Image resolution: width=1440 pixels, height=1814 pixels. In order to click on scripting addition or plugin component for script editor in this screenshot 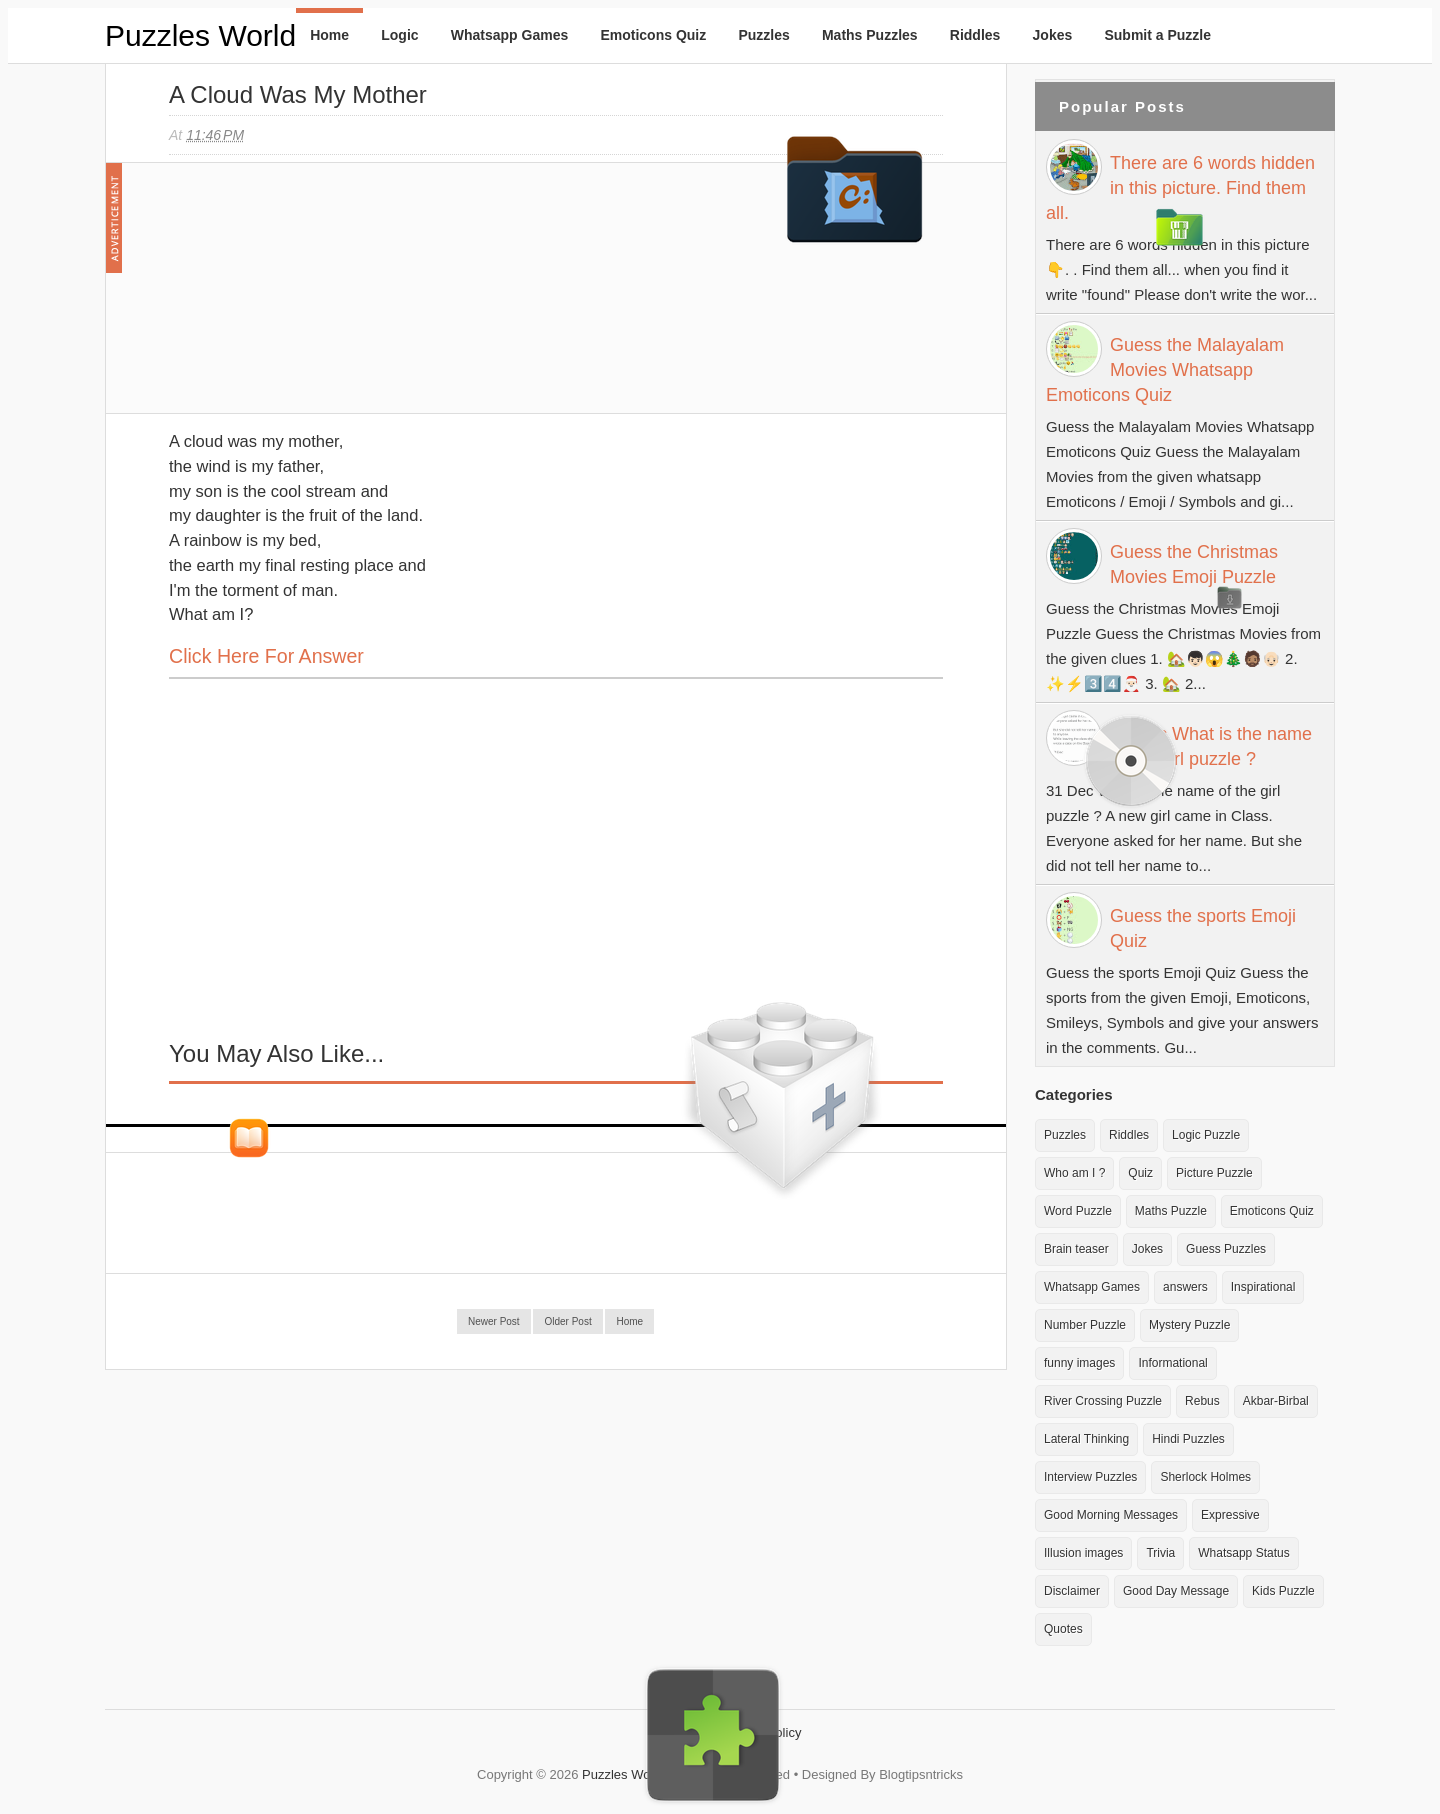, I will do `click(783, 1096)`.